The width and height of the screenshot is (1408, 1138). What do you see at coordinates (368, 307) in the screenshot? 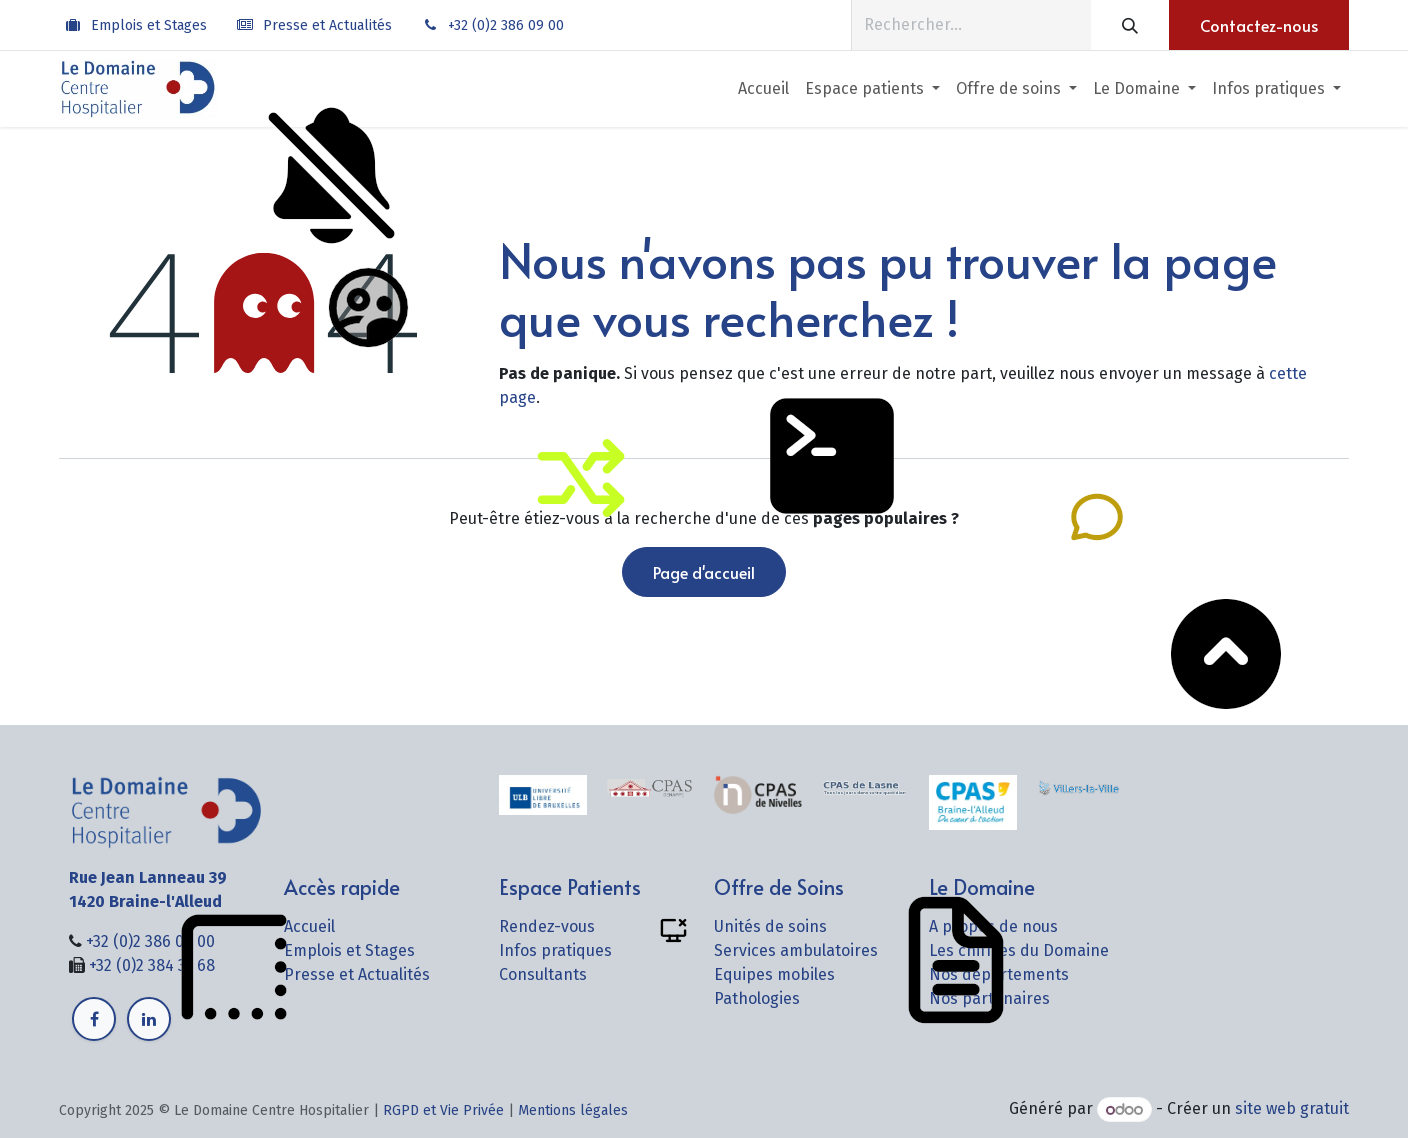
I see `view supervised or child accounts` at bounding box center [368, 307].